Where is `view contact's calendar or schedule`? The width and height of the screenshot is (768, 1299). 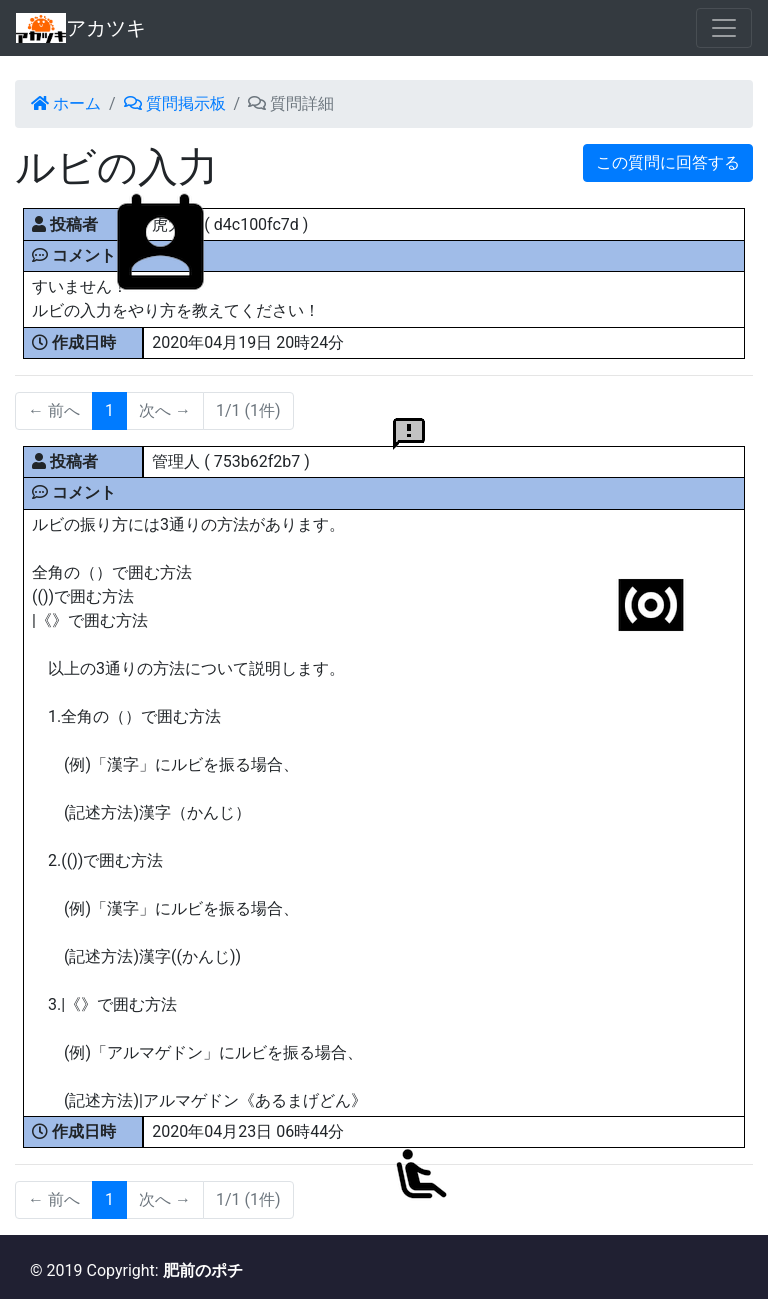
view contact's calendar or schedule is located at coordinates (160, 246).